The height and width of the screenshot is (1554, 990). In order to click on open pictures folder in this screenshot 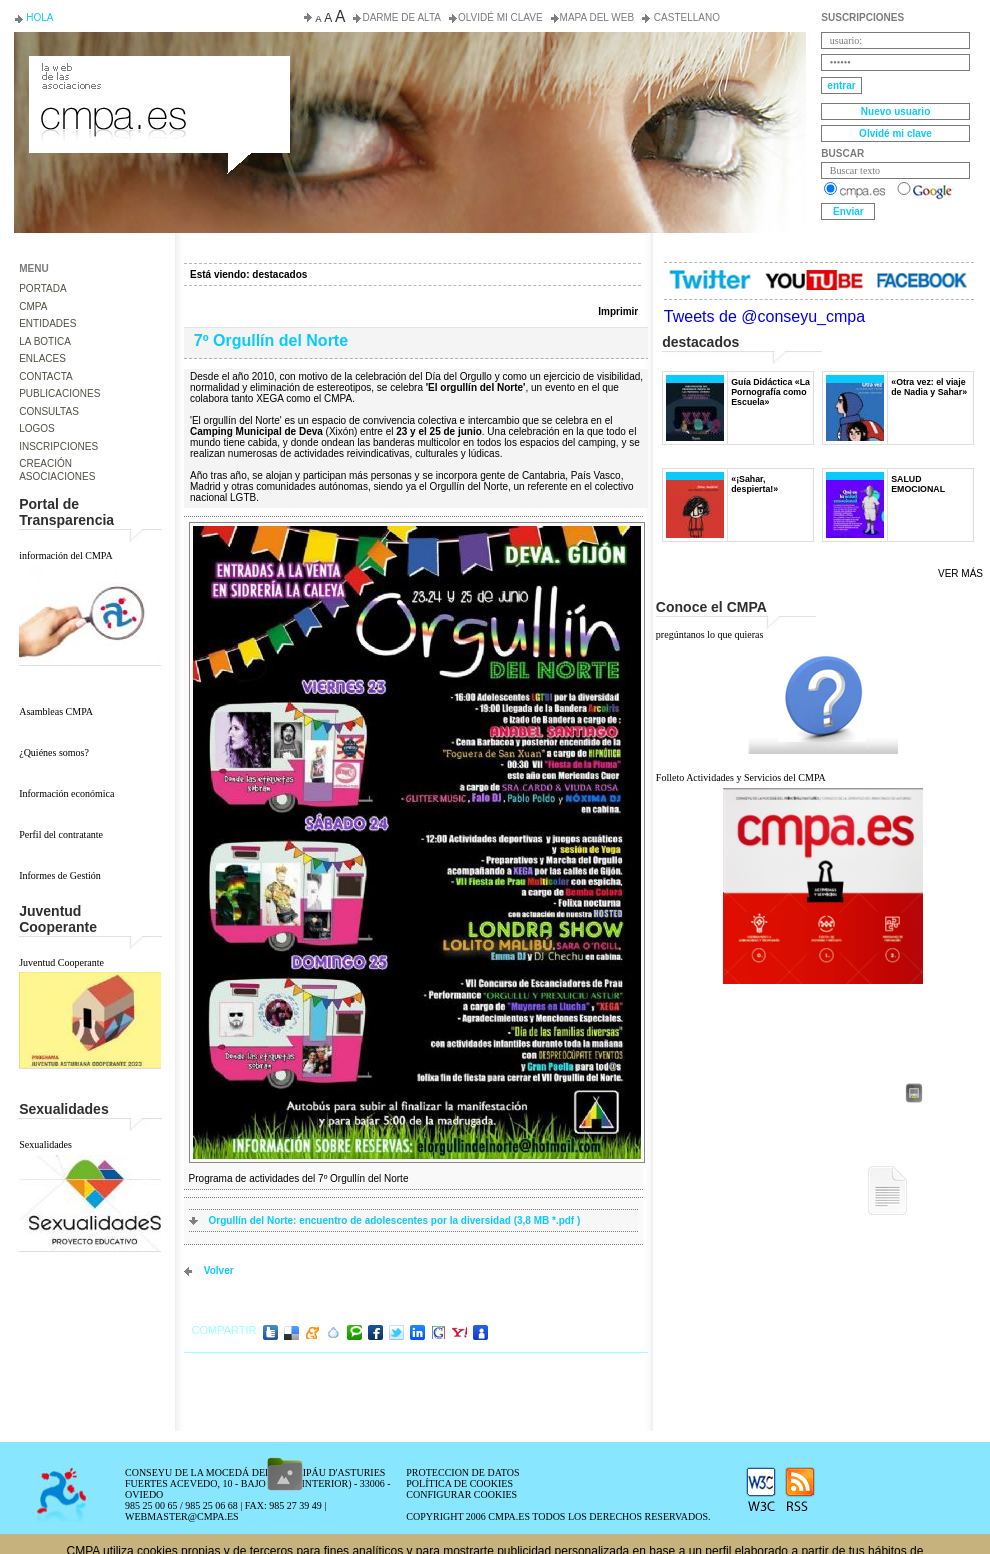, I will do `click(285, 1474)`.